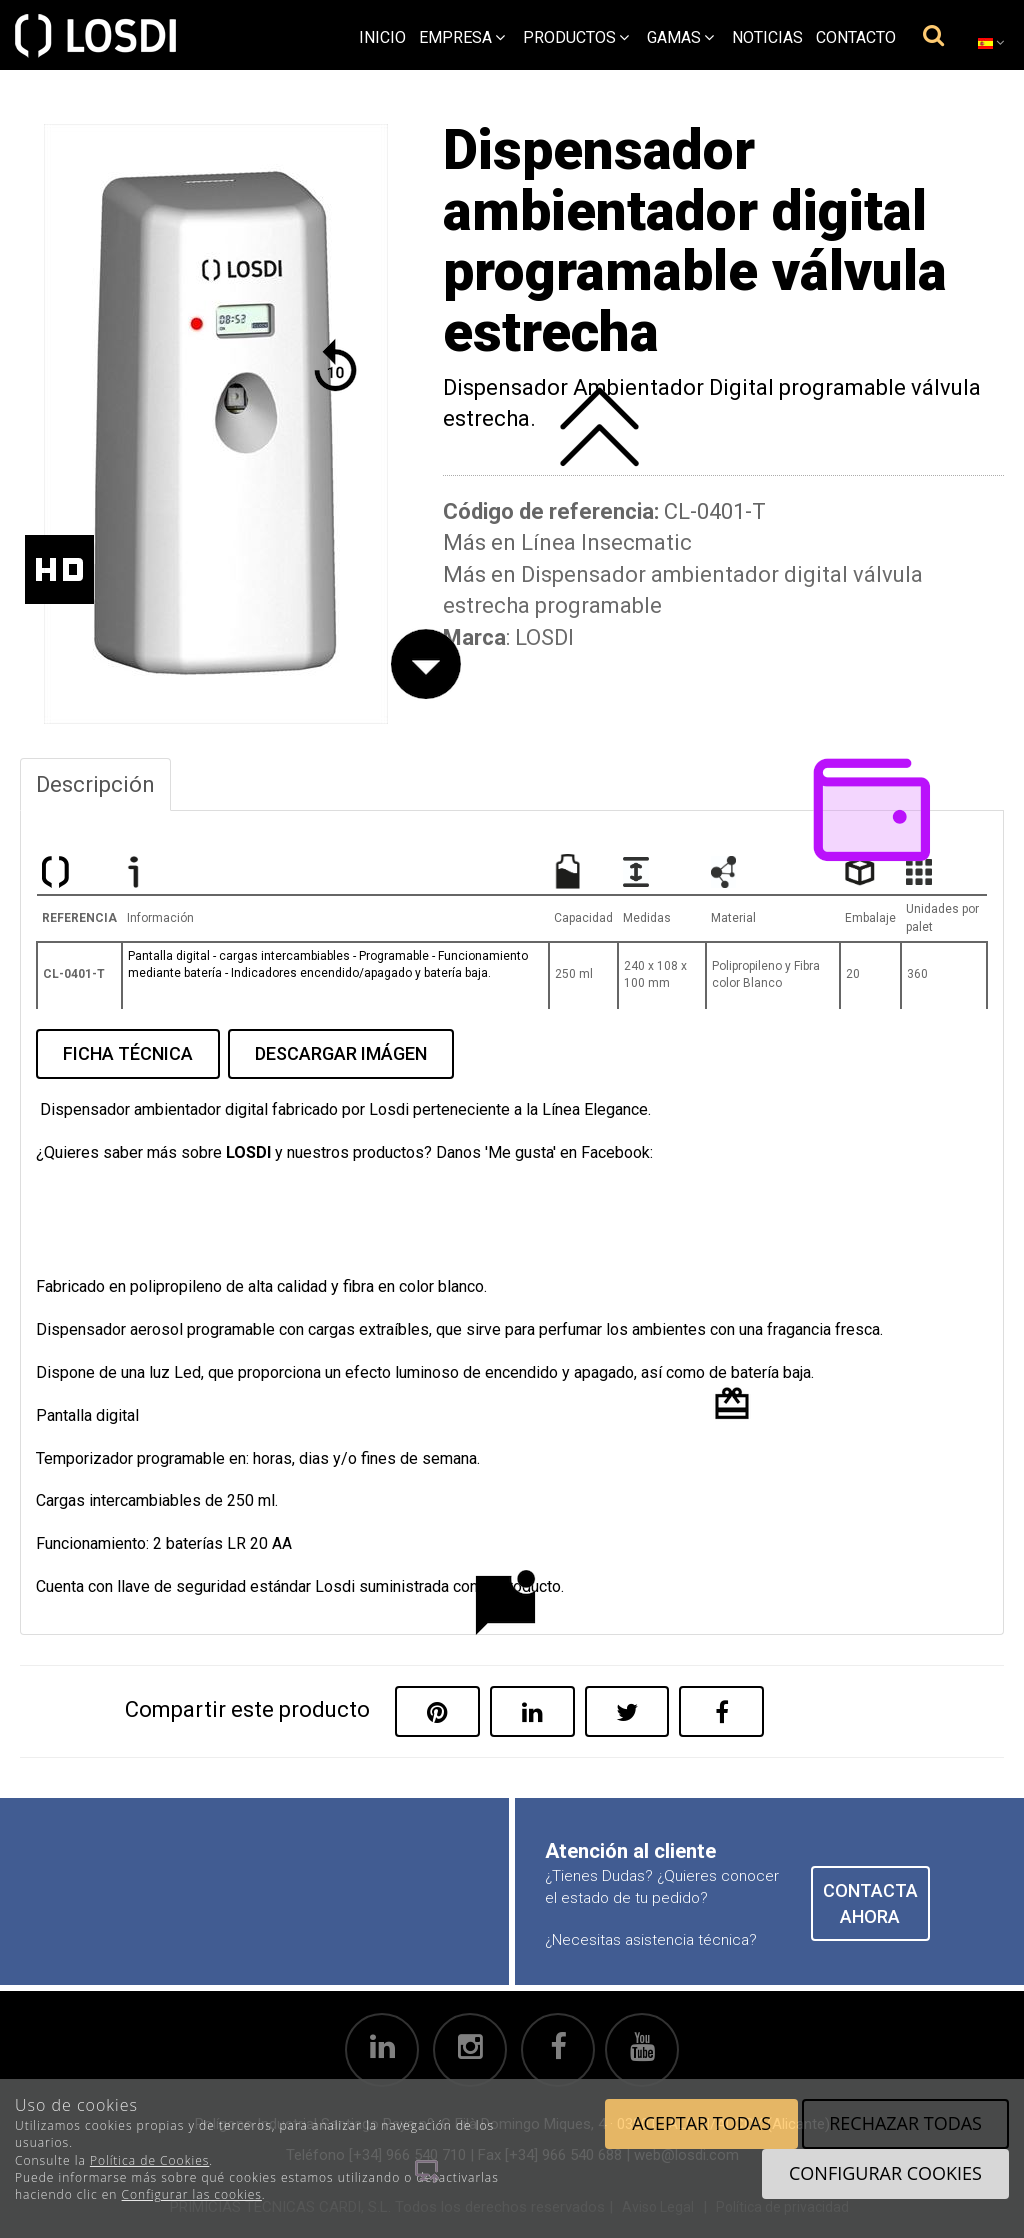  Describe the element at coordinates (599, 430) in the screenshot. I see `scroll to top of page` at that location.